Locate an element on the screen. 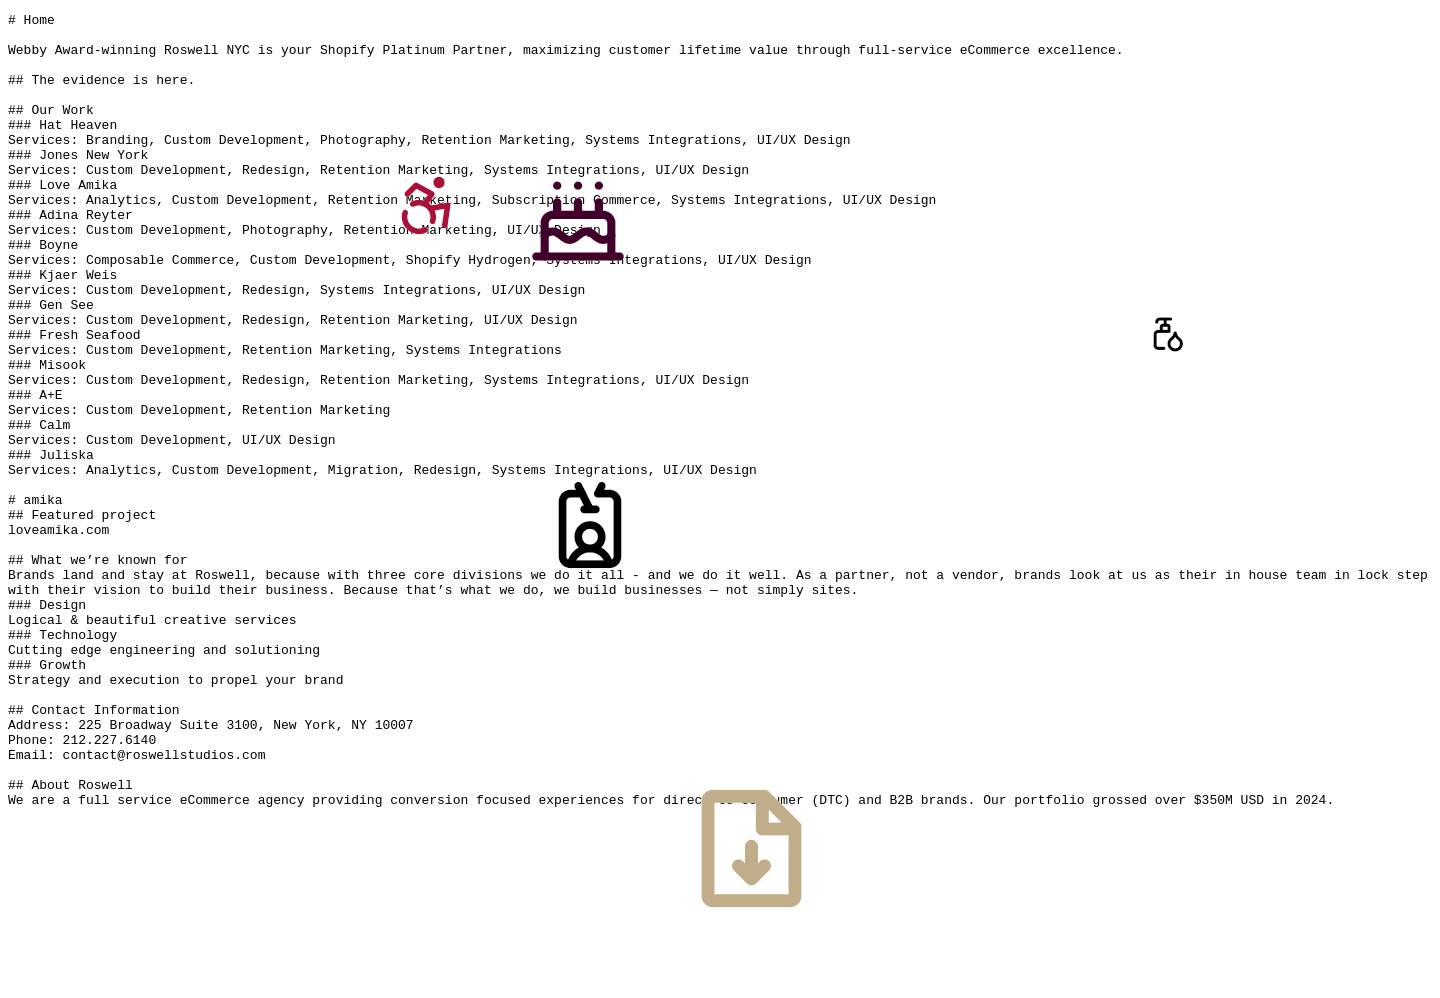  download file is located at coordinates (751, 848).